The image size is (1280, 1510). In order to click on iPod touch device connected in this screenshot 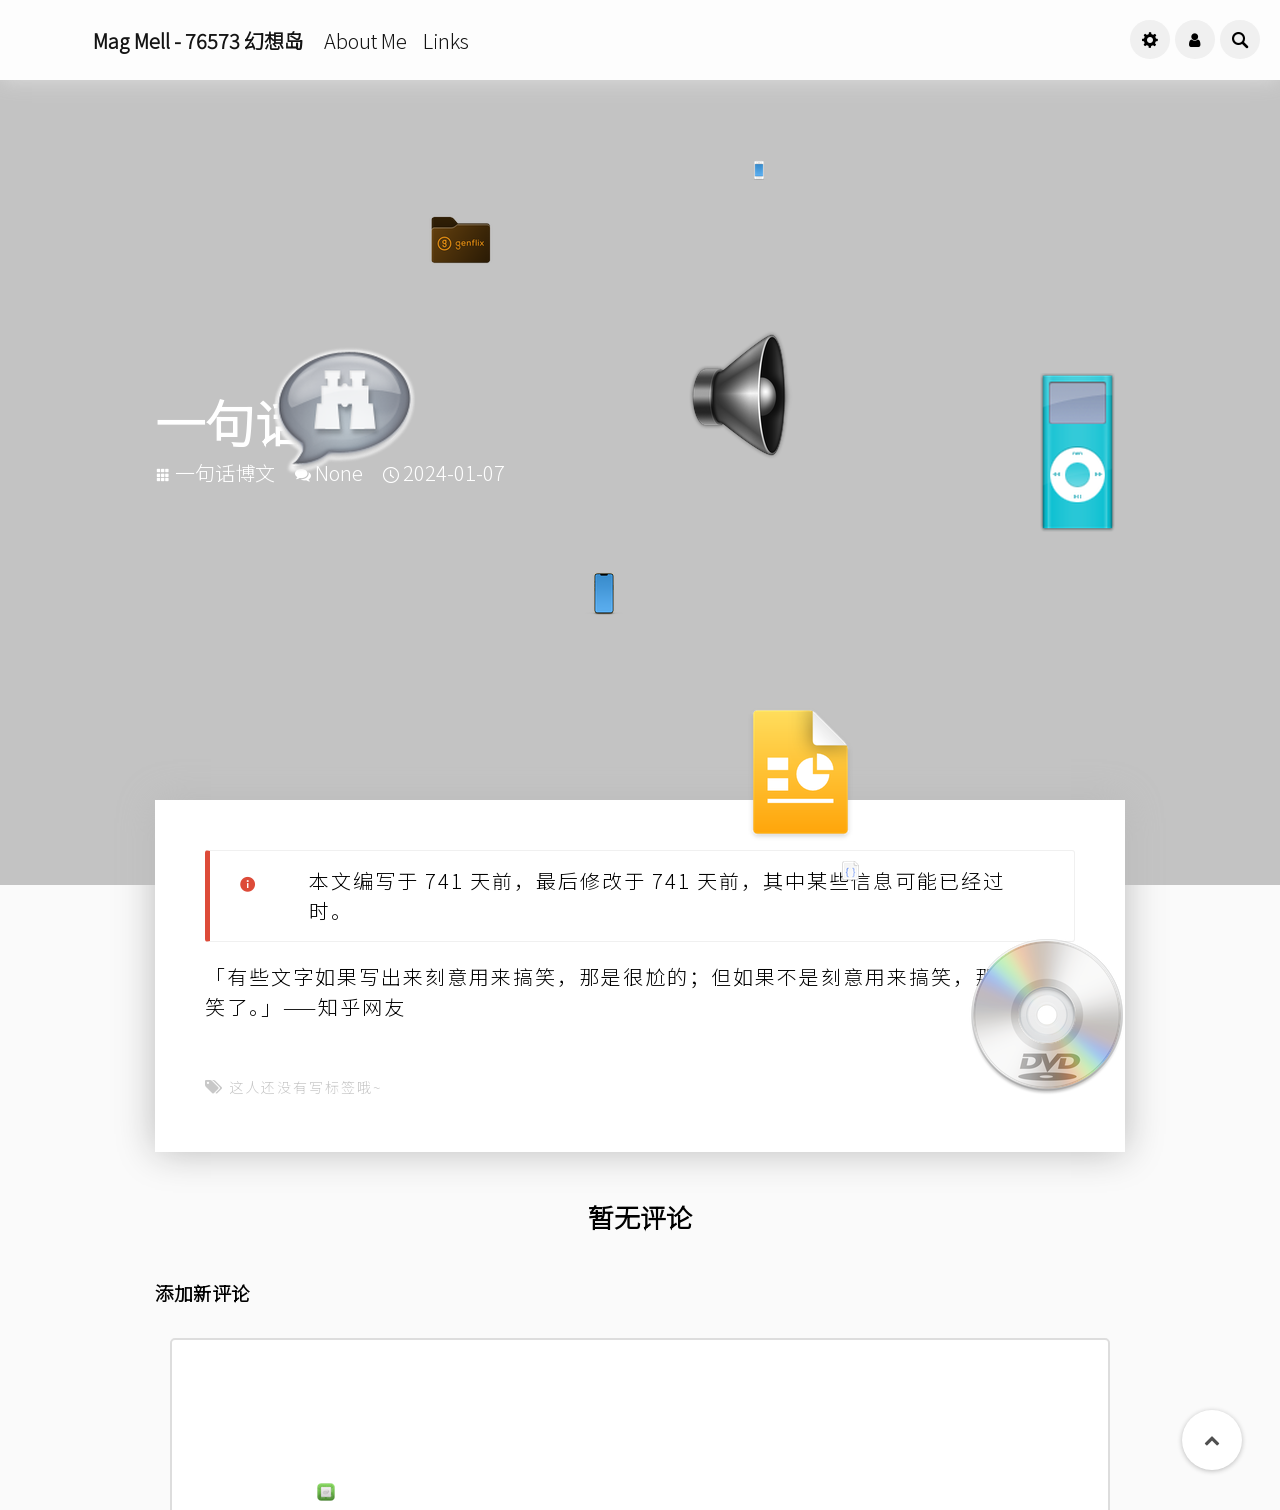, I will do `click(759, 170)`.